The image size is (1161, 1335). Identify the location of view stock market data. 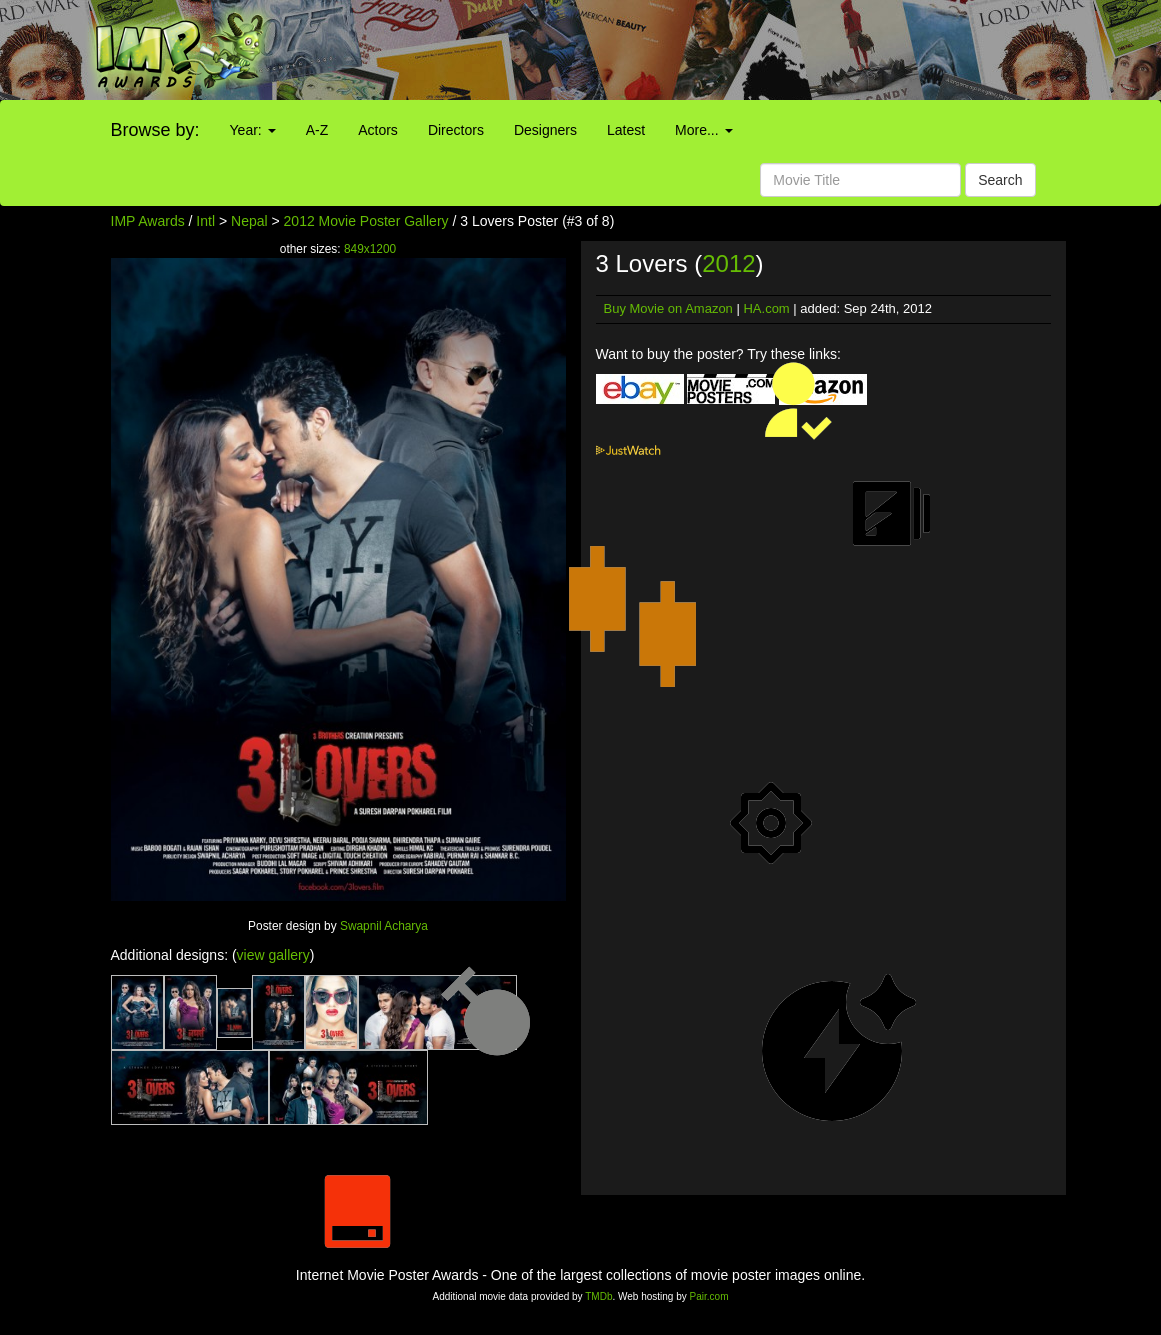
(632, 616).